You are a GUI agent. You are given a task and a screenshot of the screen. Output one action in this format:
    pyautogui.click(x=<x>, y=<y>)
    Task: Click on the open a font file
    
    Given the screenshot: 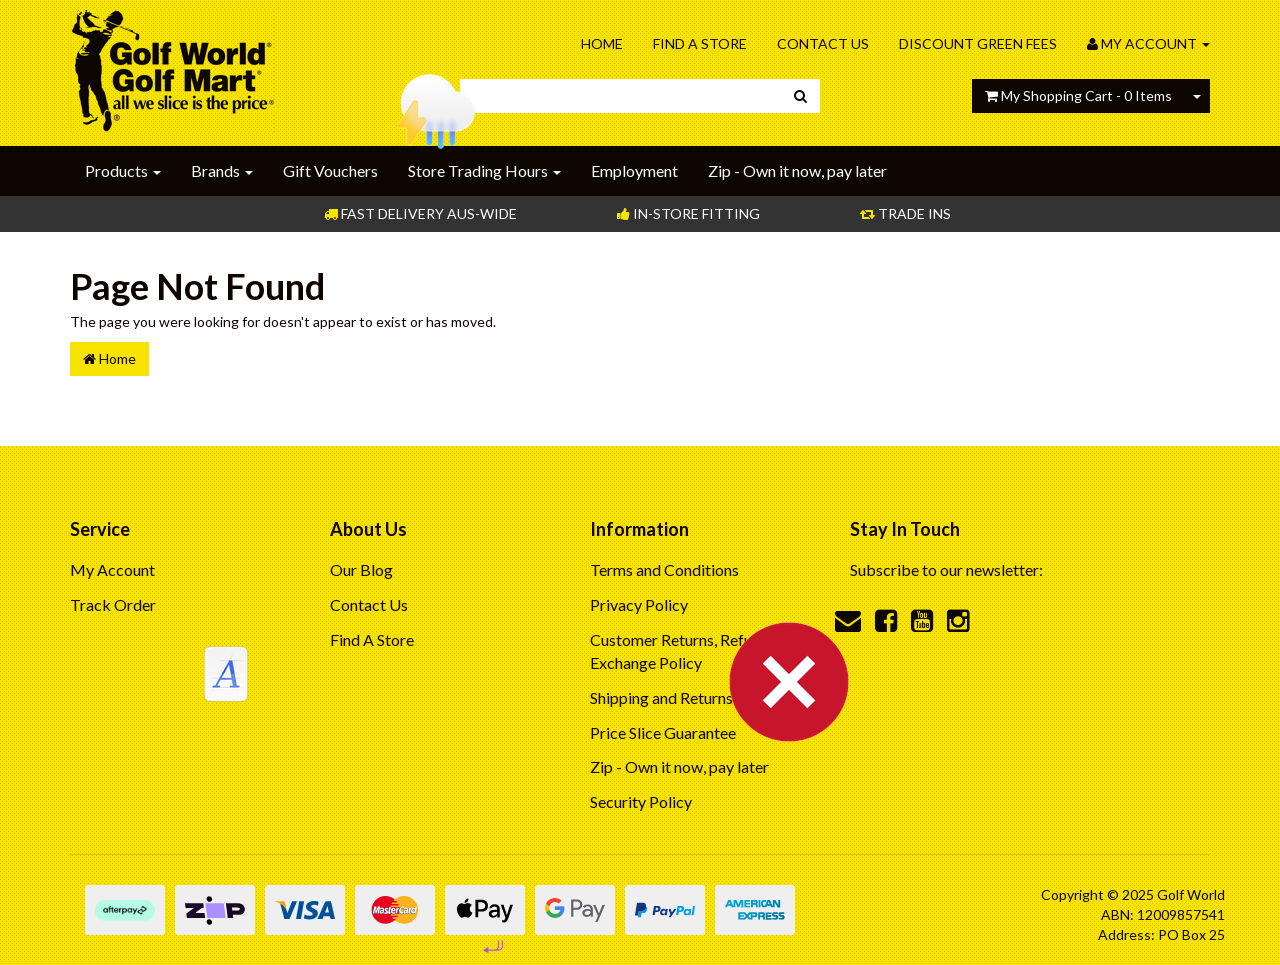 What is the action you would take?
    pyautogui.click(x=226, y=674)
    